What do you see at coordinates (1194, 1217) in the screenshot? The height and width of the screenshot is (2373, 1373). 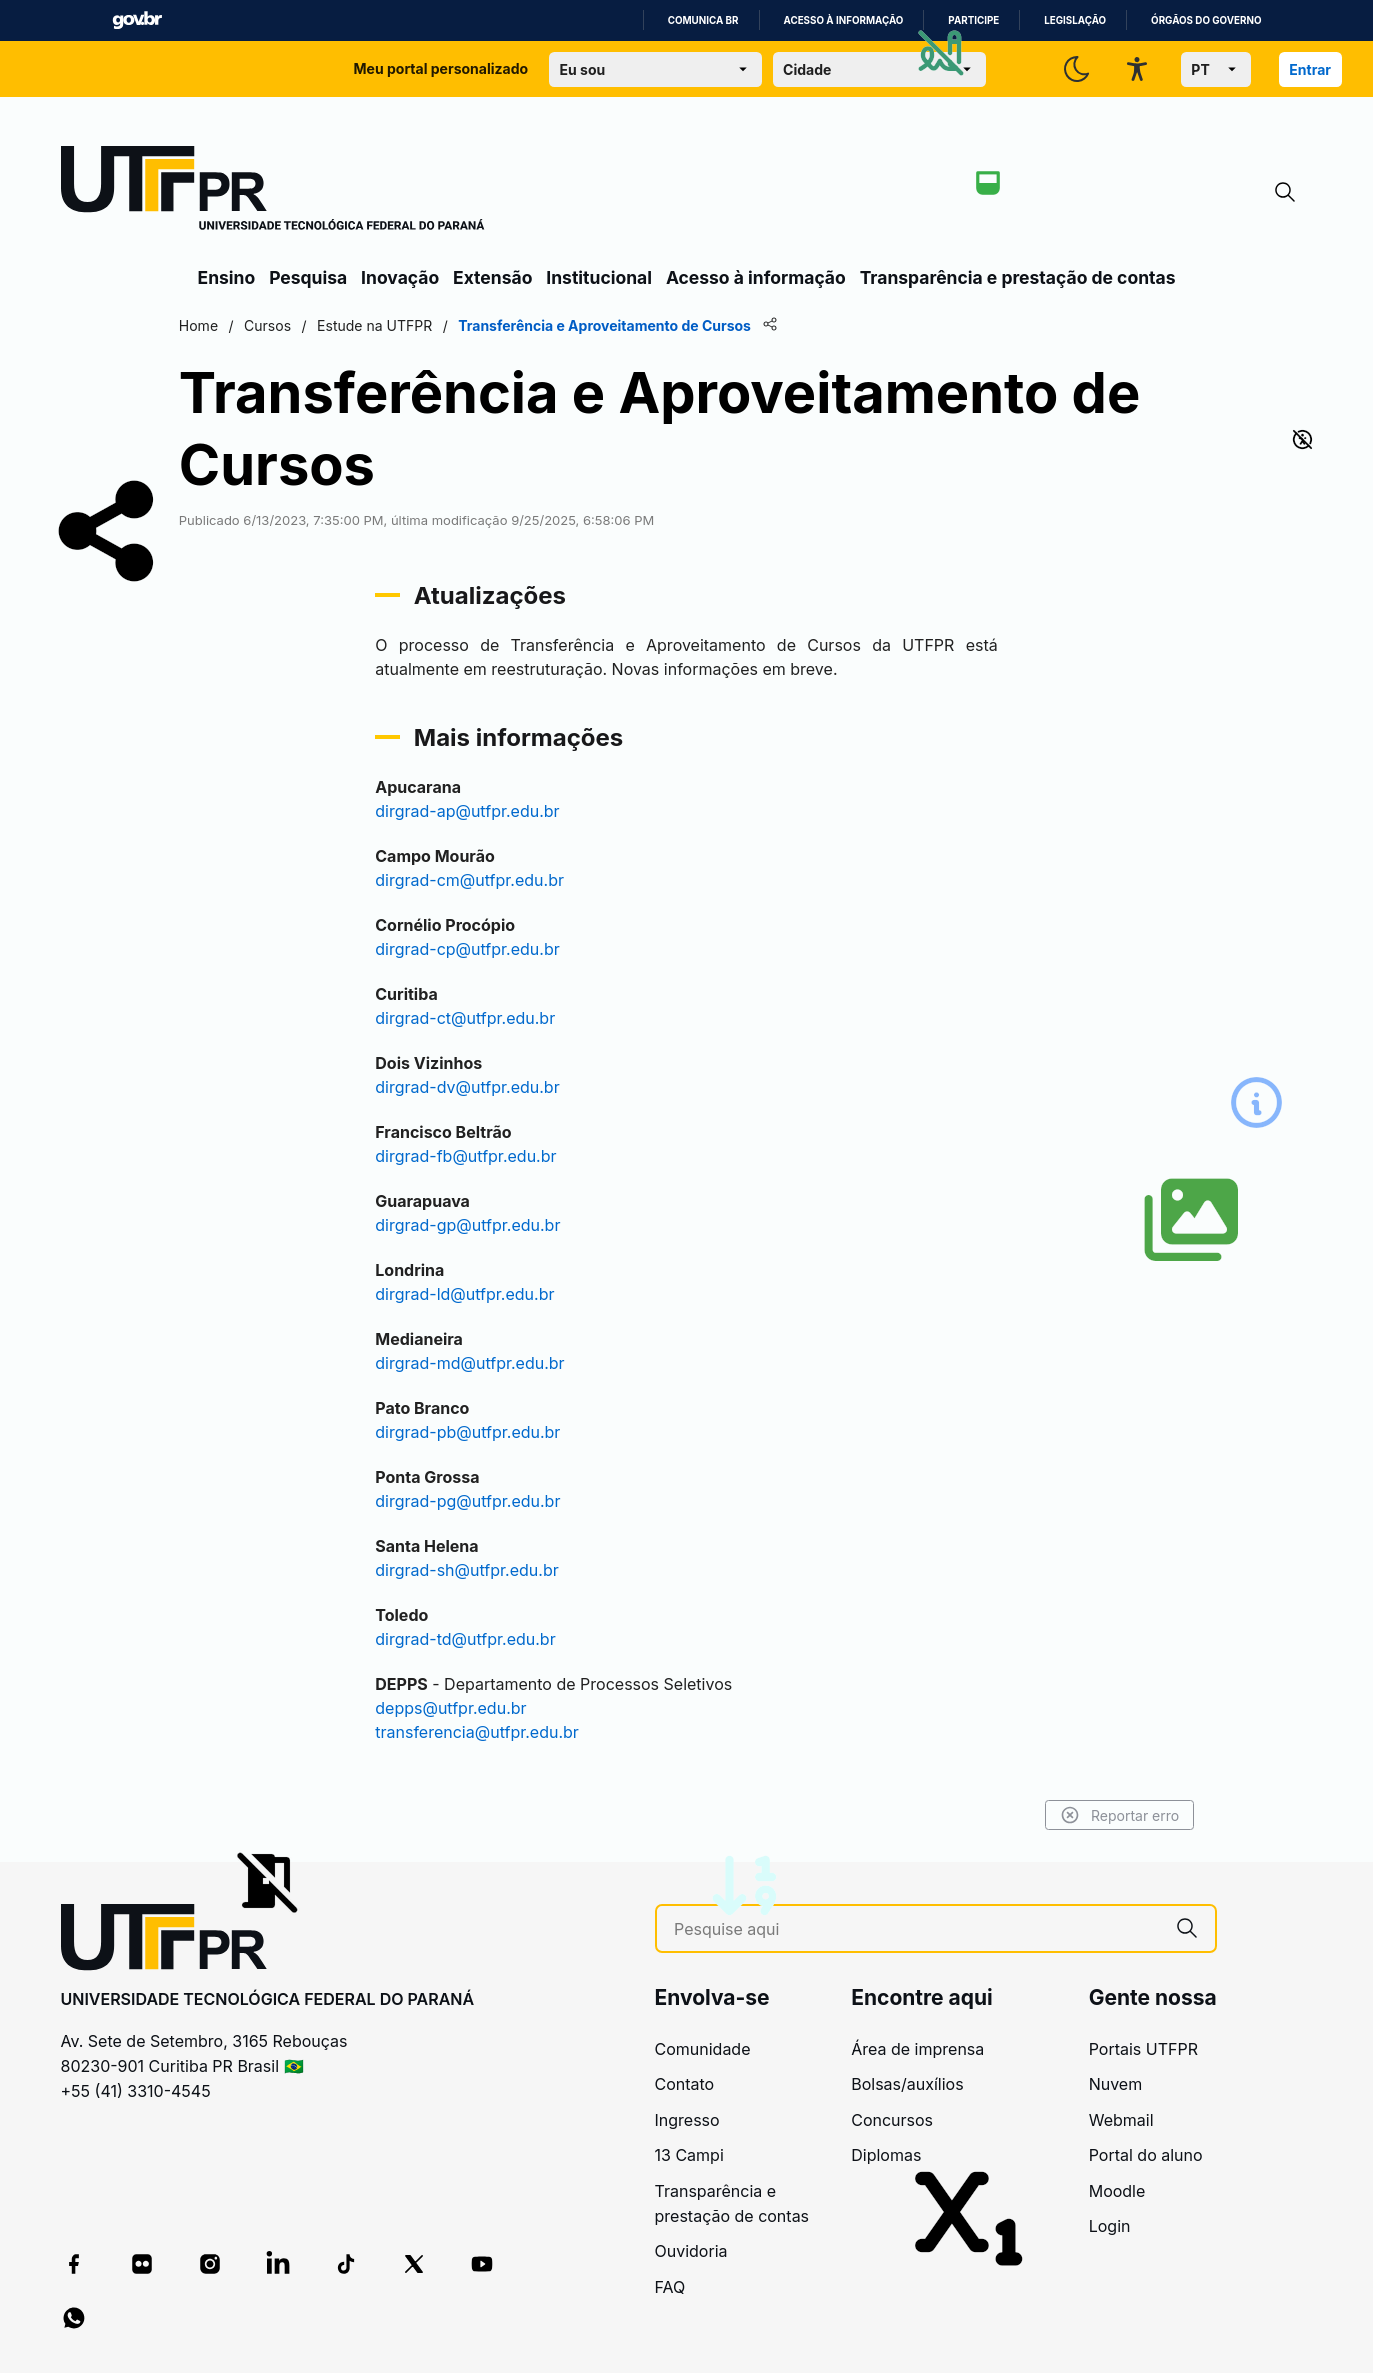 I see `view photo gallery` at bounding box center [1194, 1217].